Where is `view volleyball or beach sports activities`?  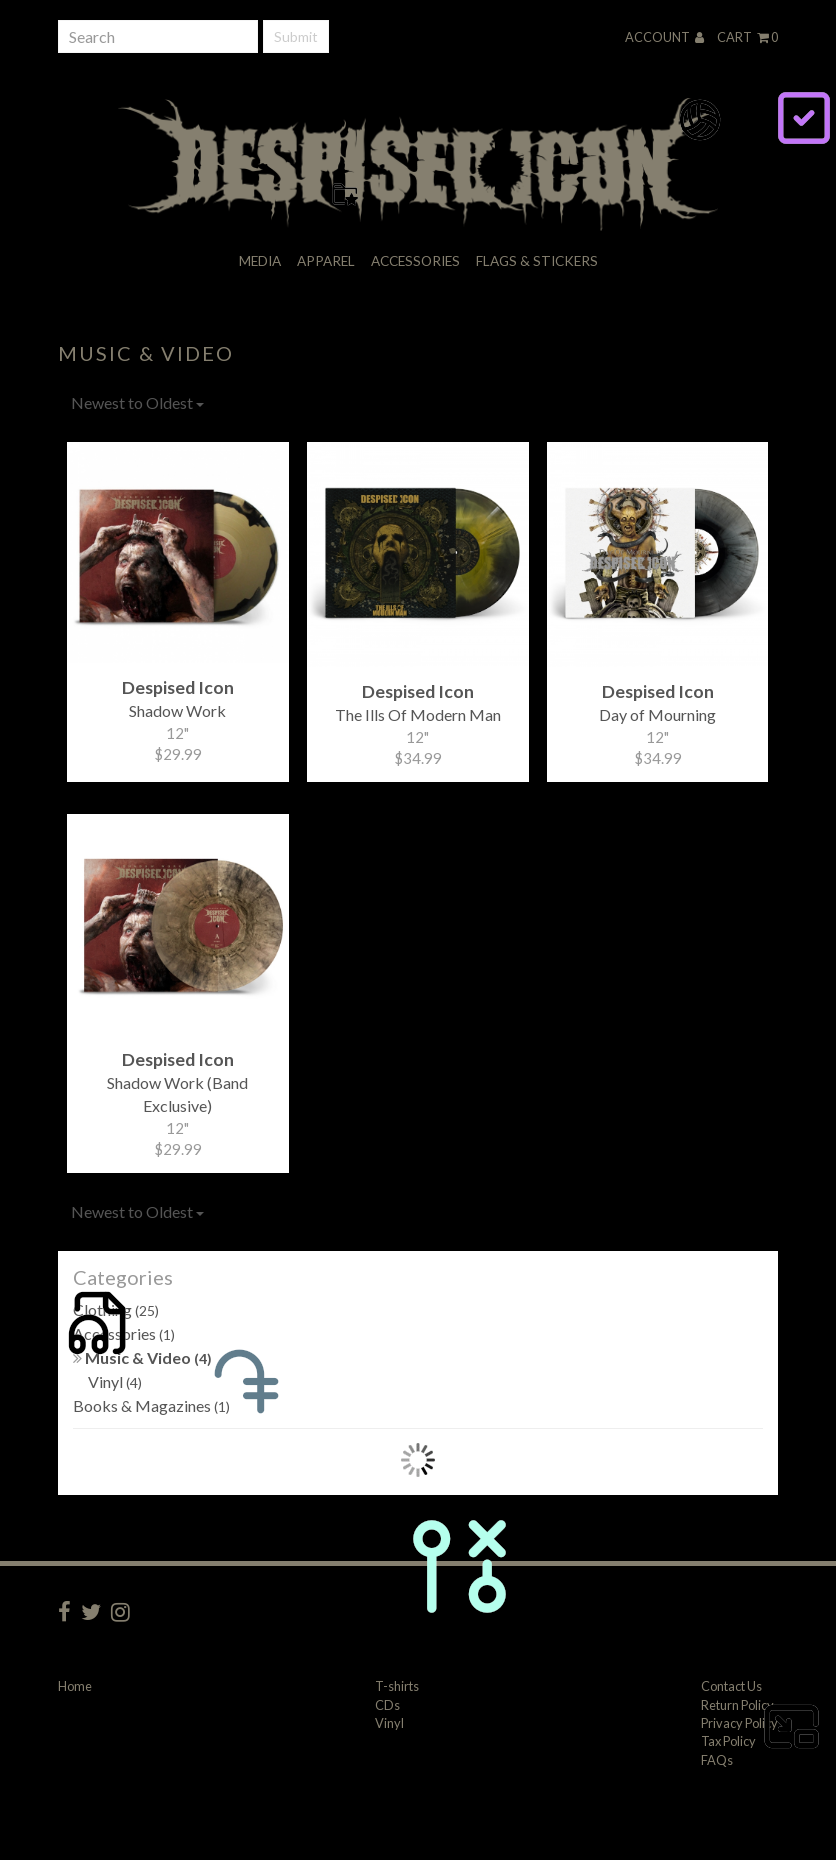 view volleyball or beach sports activities is located at coordinates (700, 120).